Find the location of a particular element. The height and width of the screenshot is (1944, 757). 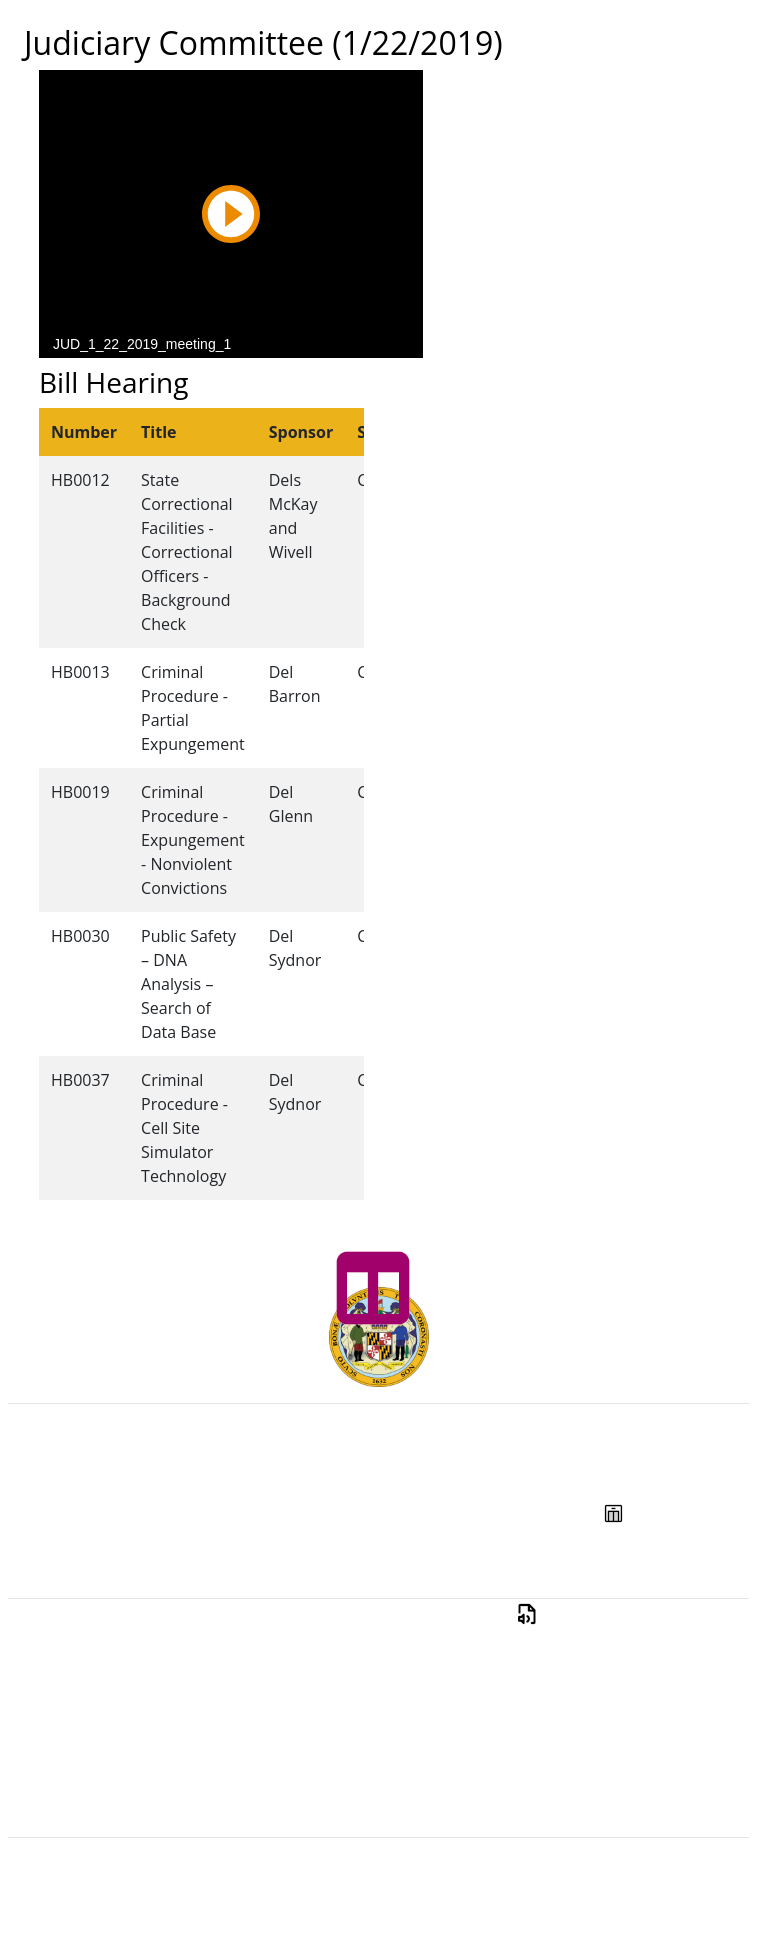

switch to column view layout is located at coordinates (373, 1288).